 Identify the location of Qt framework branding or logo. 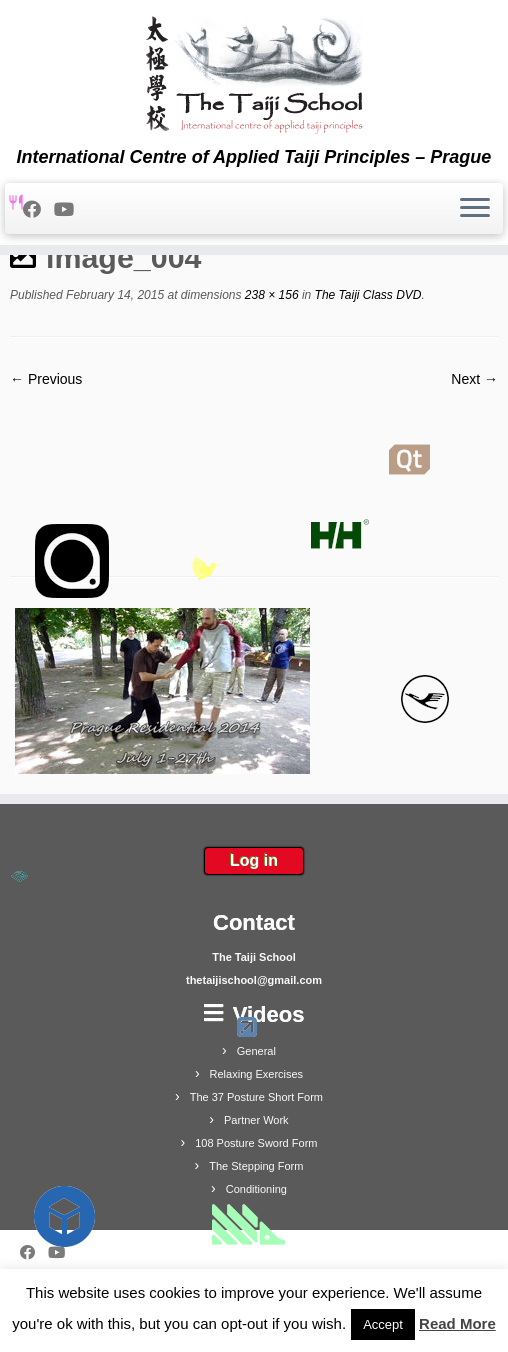
(409, 459).